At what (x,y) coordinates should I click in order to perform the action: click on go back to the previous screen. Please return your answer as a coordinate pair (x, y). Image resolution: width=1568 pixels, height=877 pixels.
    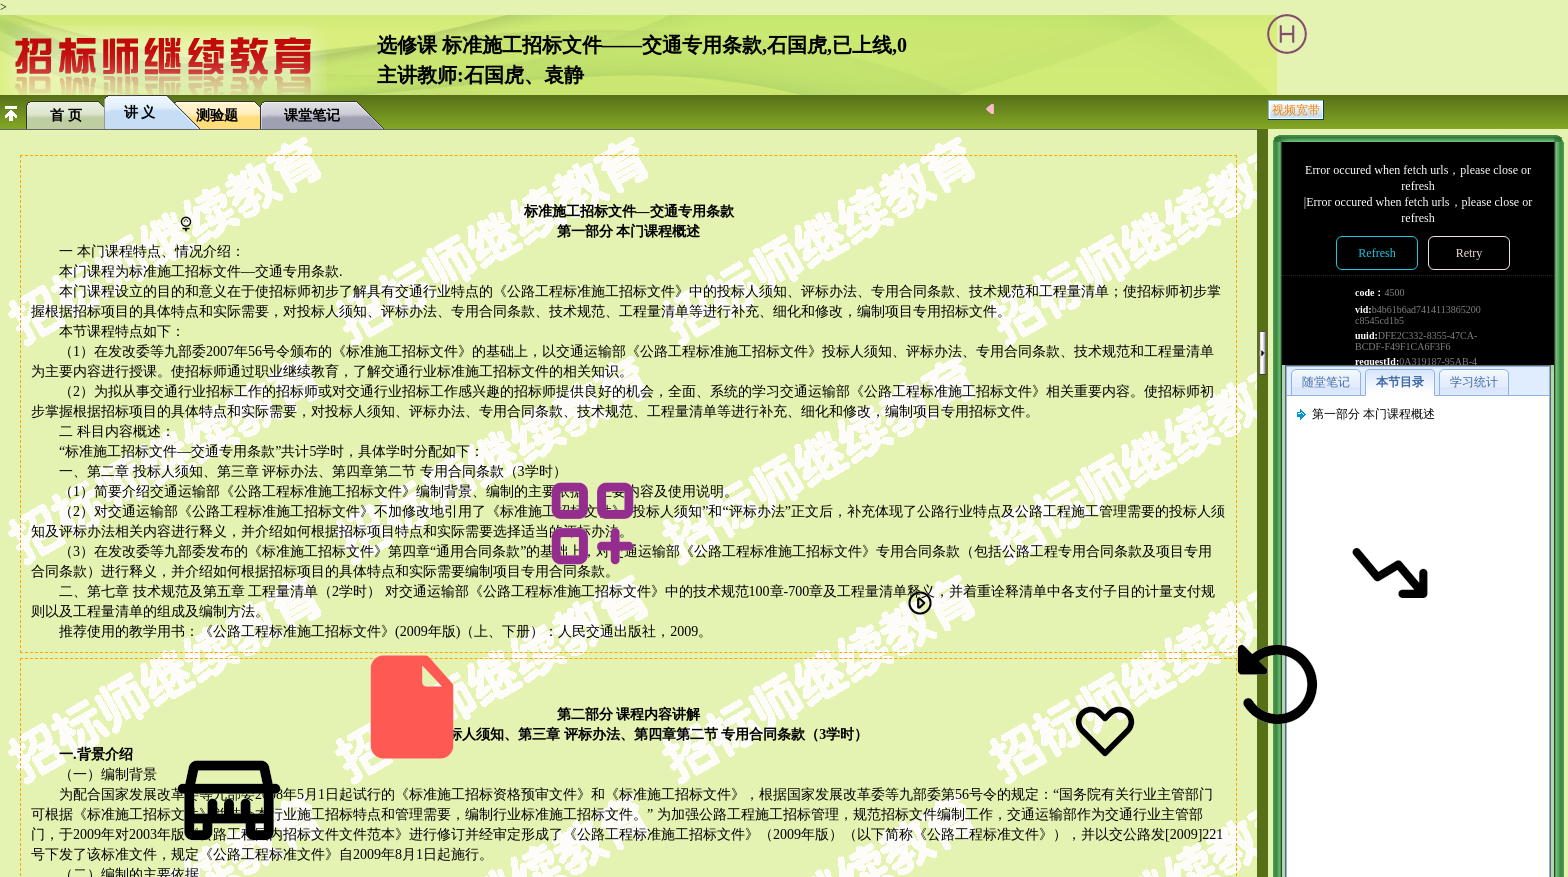
    Looking at the image, I should click on (991, 109).